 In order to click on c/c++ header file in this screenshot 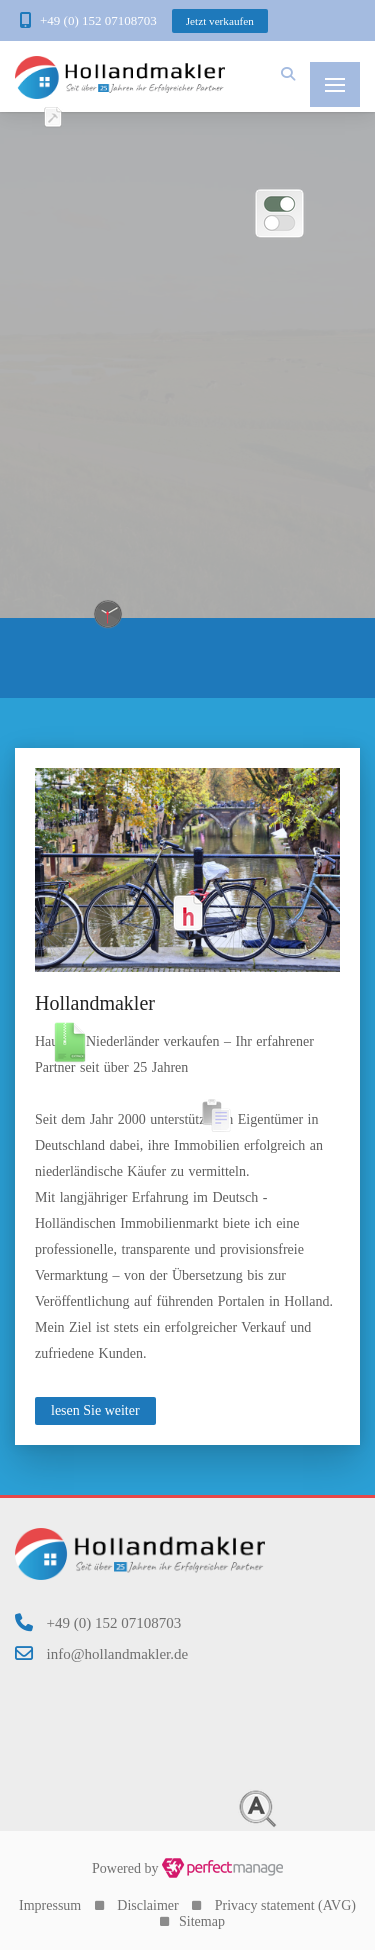, I will do `click(188, 913)`.